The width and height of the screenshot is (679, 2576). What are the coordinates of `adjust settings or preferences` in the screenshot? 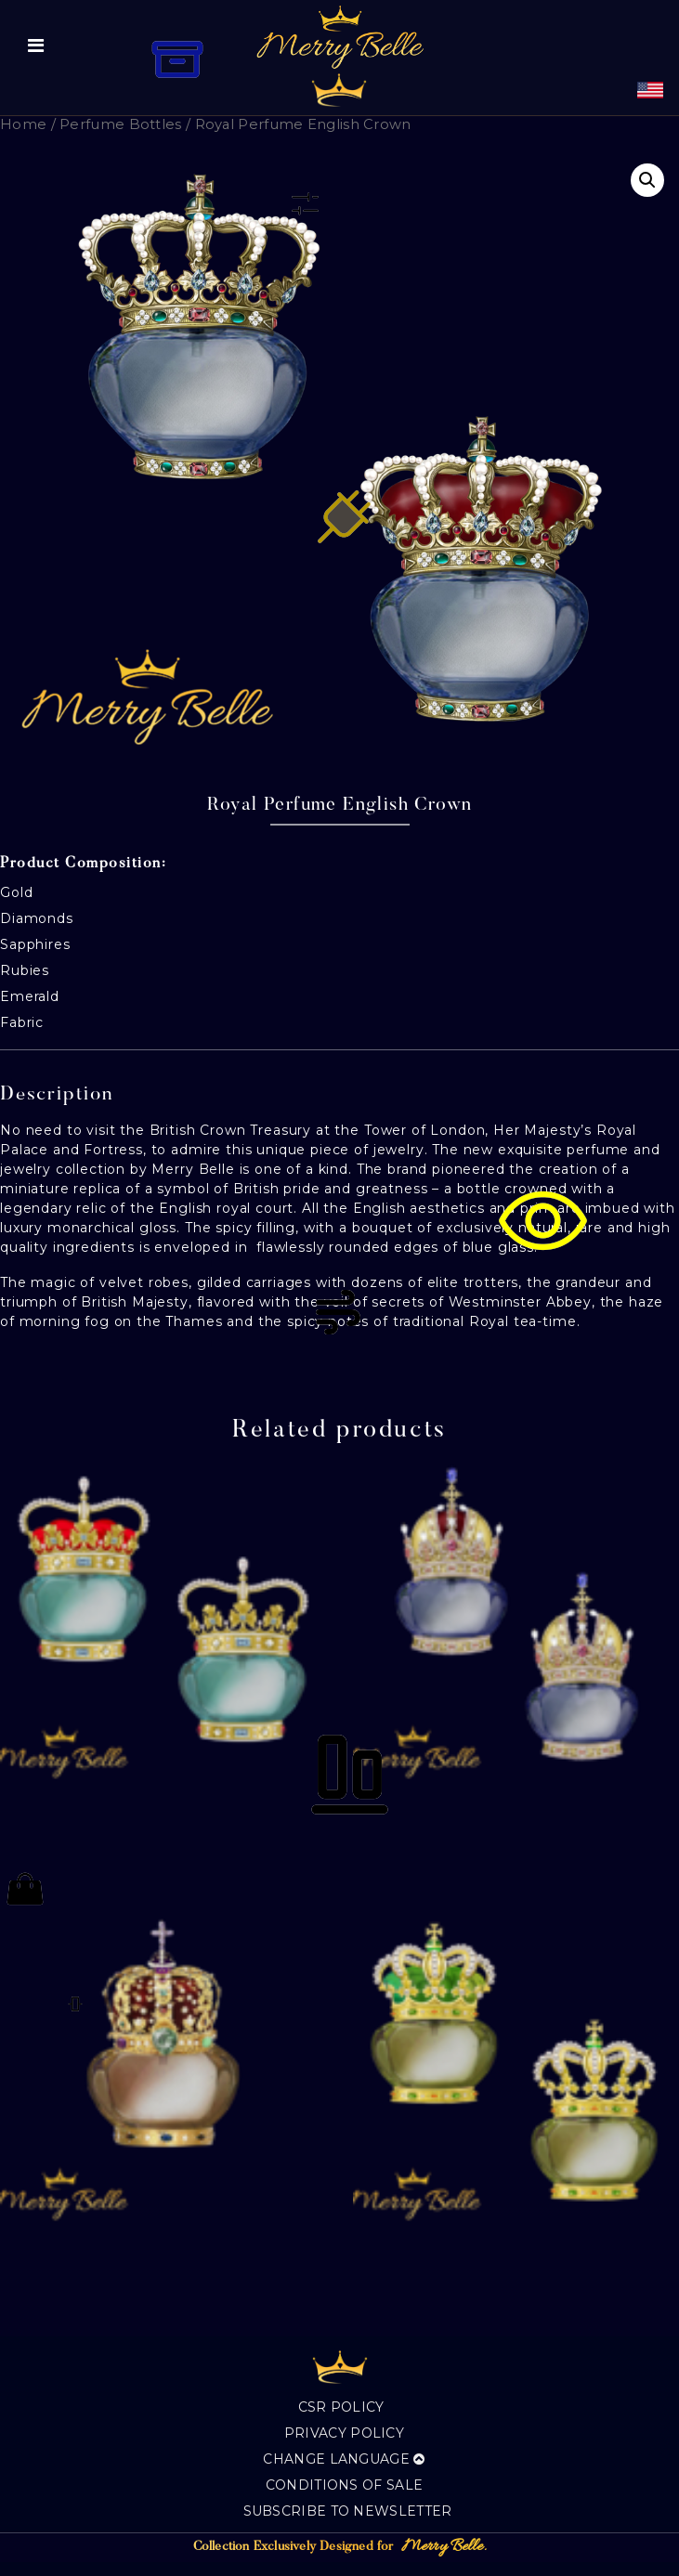 It's located at (305, 203).